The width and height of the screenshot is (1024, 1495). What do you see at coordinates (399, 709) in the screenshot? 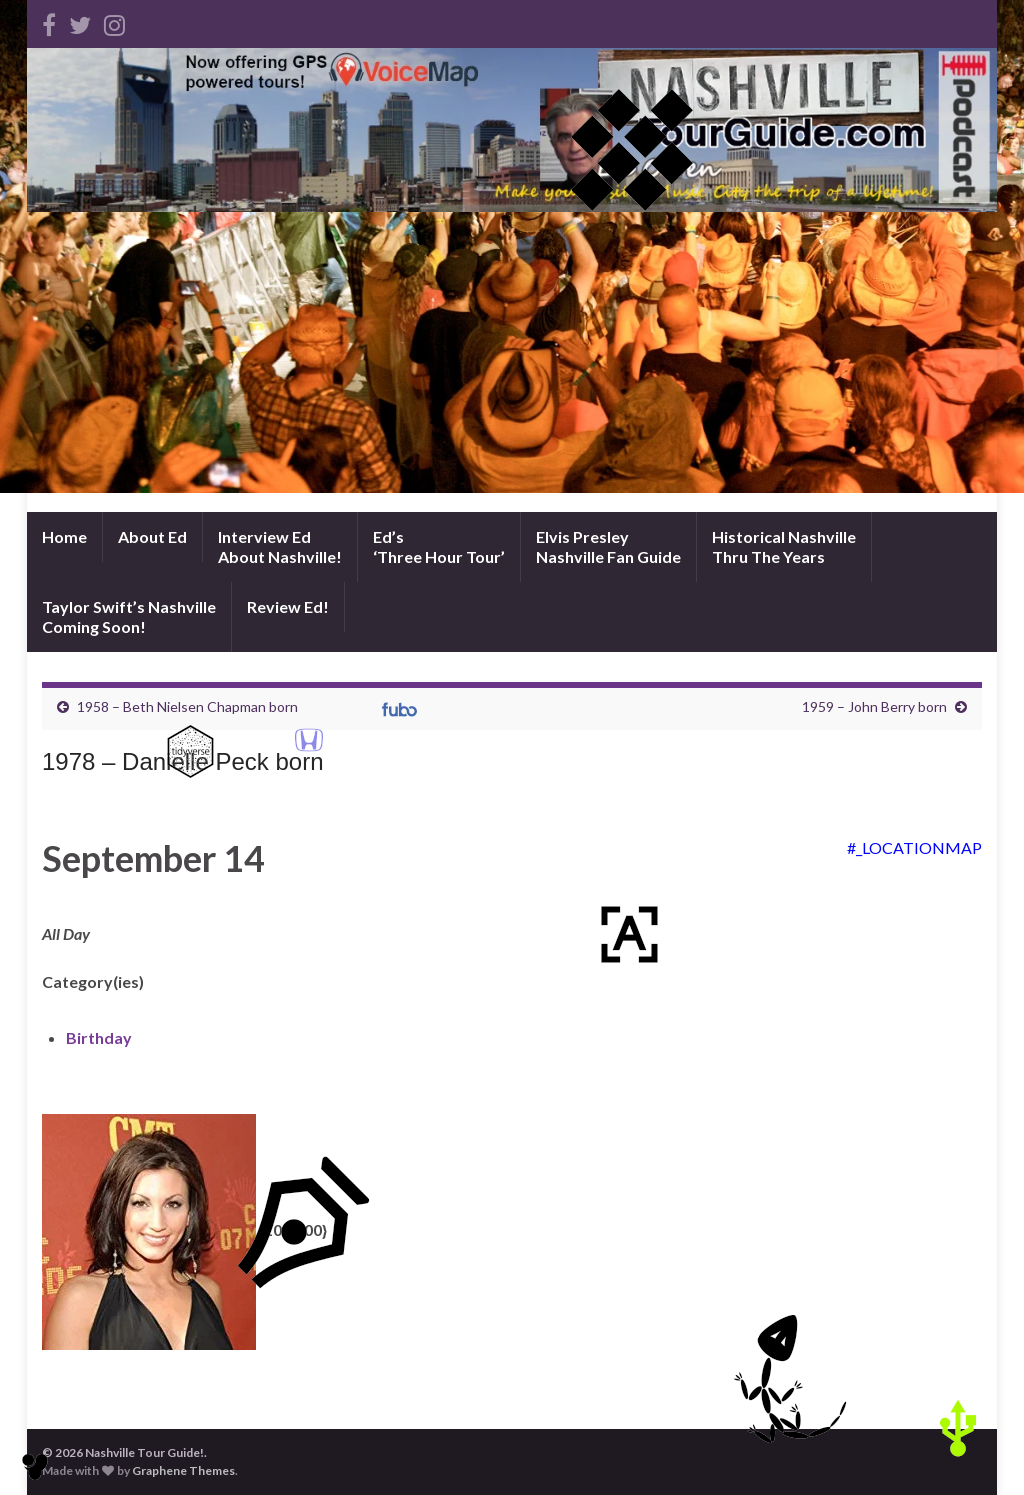
I see `open the fuboTV streaming app` at bounding box center [399, 709].